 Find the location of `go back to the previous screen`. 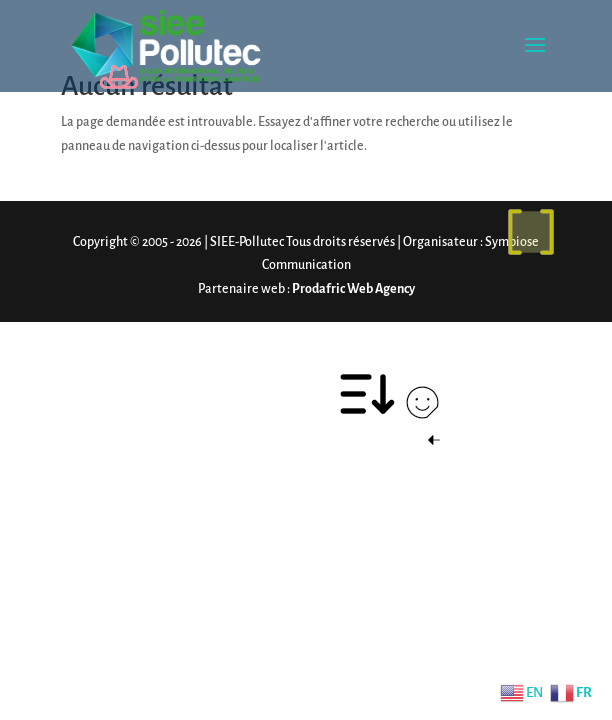

go back to the previous screen is located at coordinates (434, 440).